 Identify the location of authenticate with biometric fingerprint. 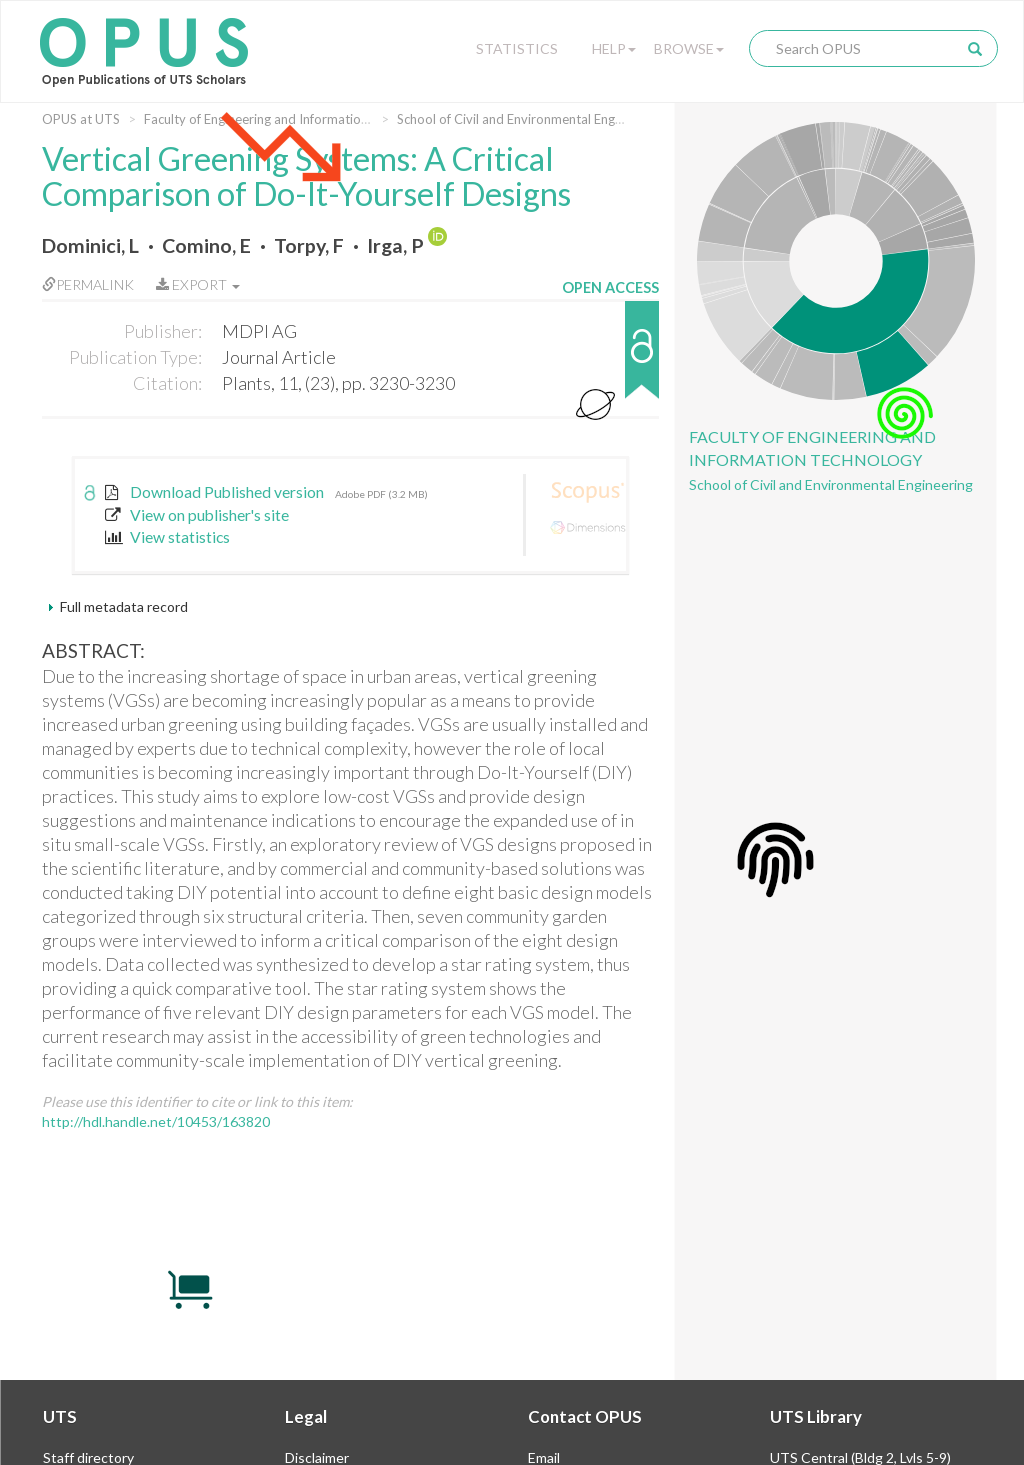
(775, 860).